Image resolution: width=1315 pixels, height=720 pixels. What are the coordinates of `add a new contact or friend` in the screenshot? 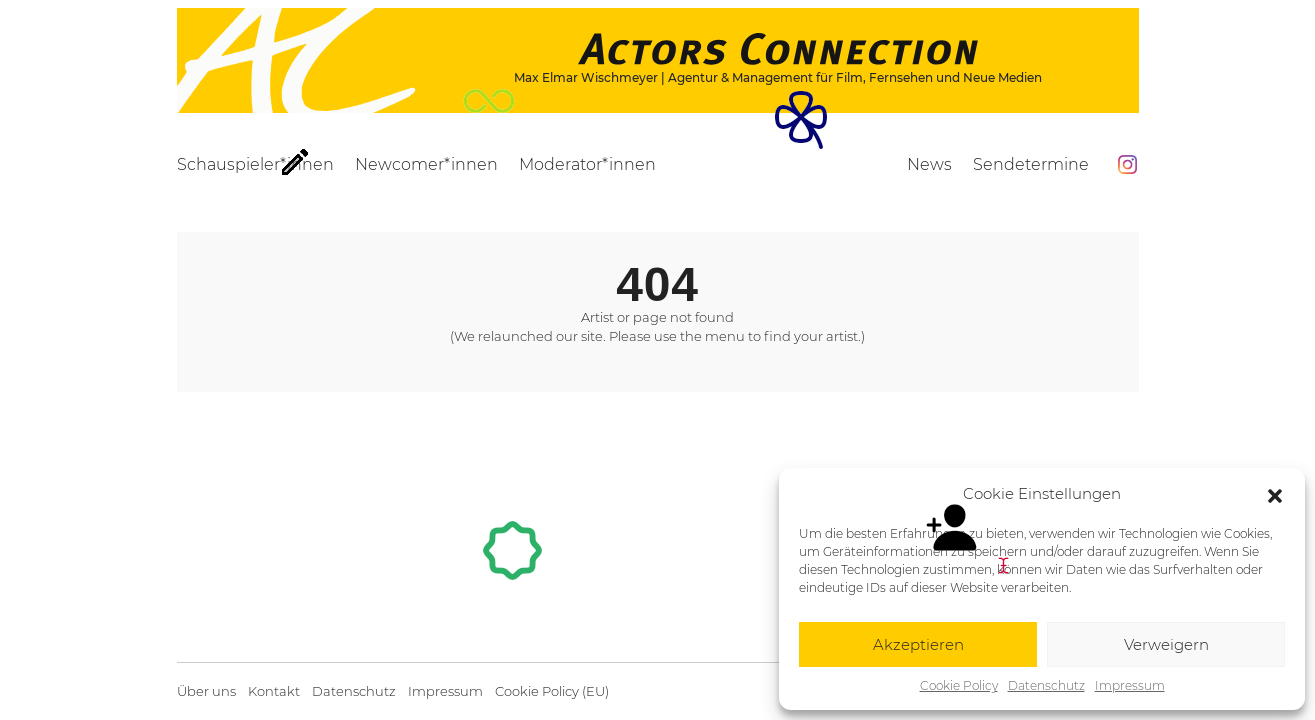 It's located at (951, 527).